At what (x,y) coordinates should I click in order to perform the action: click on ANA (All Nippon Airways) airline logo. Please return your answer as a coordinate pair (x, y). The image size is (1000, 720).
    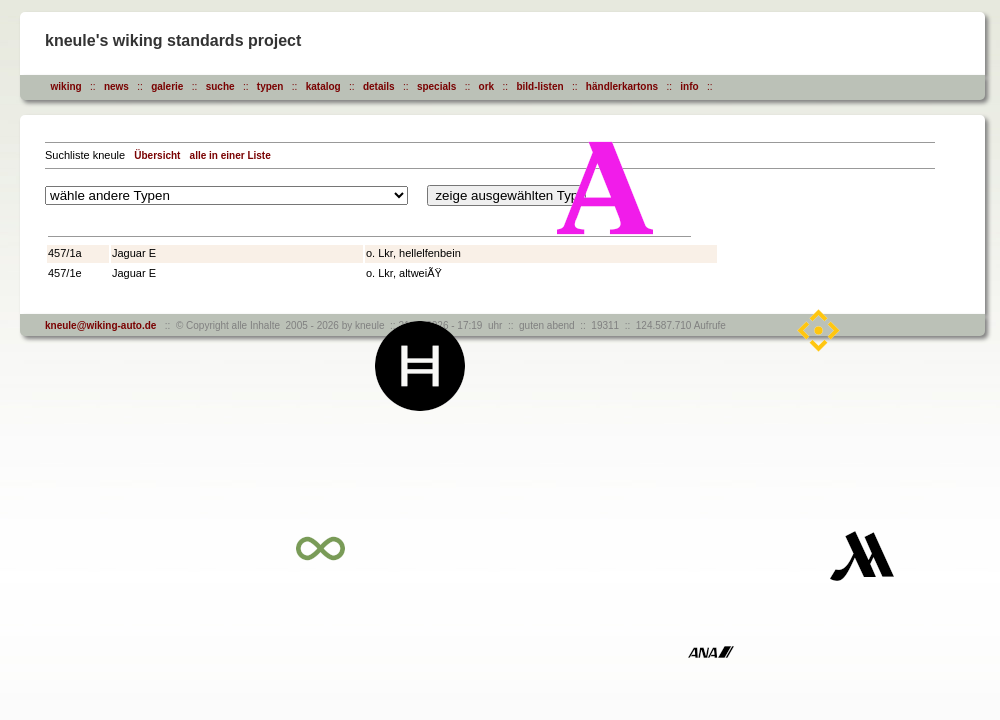
    Looking at the image, I should click on (711, 652).